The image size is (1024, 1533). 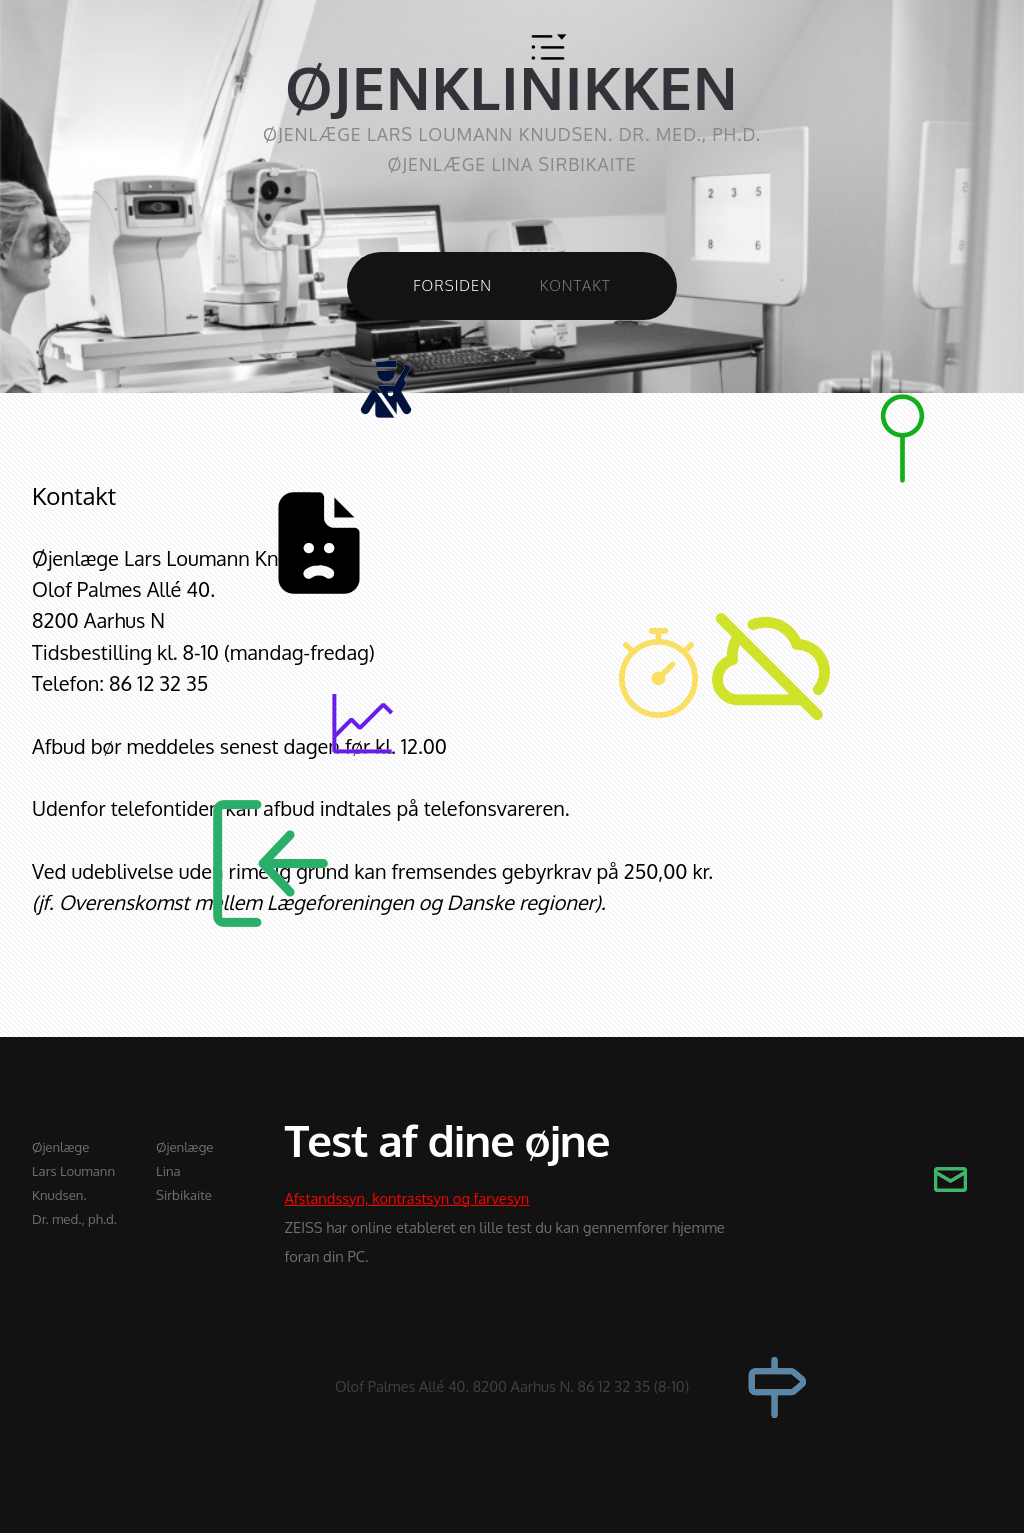 What do you see at coordinates (386, 389) in the screenshot?
I see `indicates military or armed forces personnel` at bounding box center [386, 389].